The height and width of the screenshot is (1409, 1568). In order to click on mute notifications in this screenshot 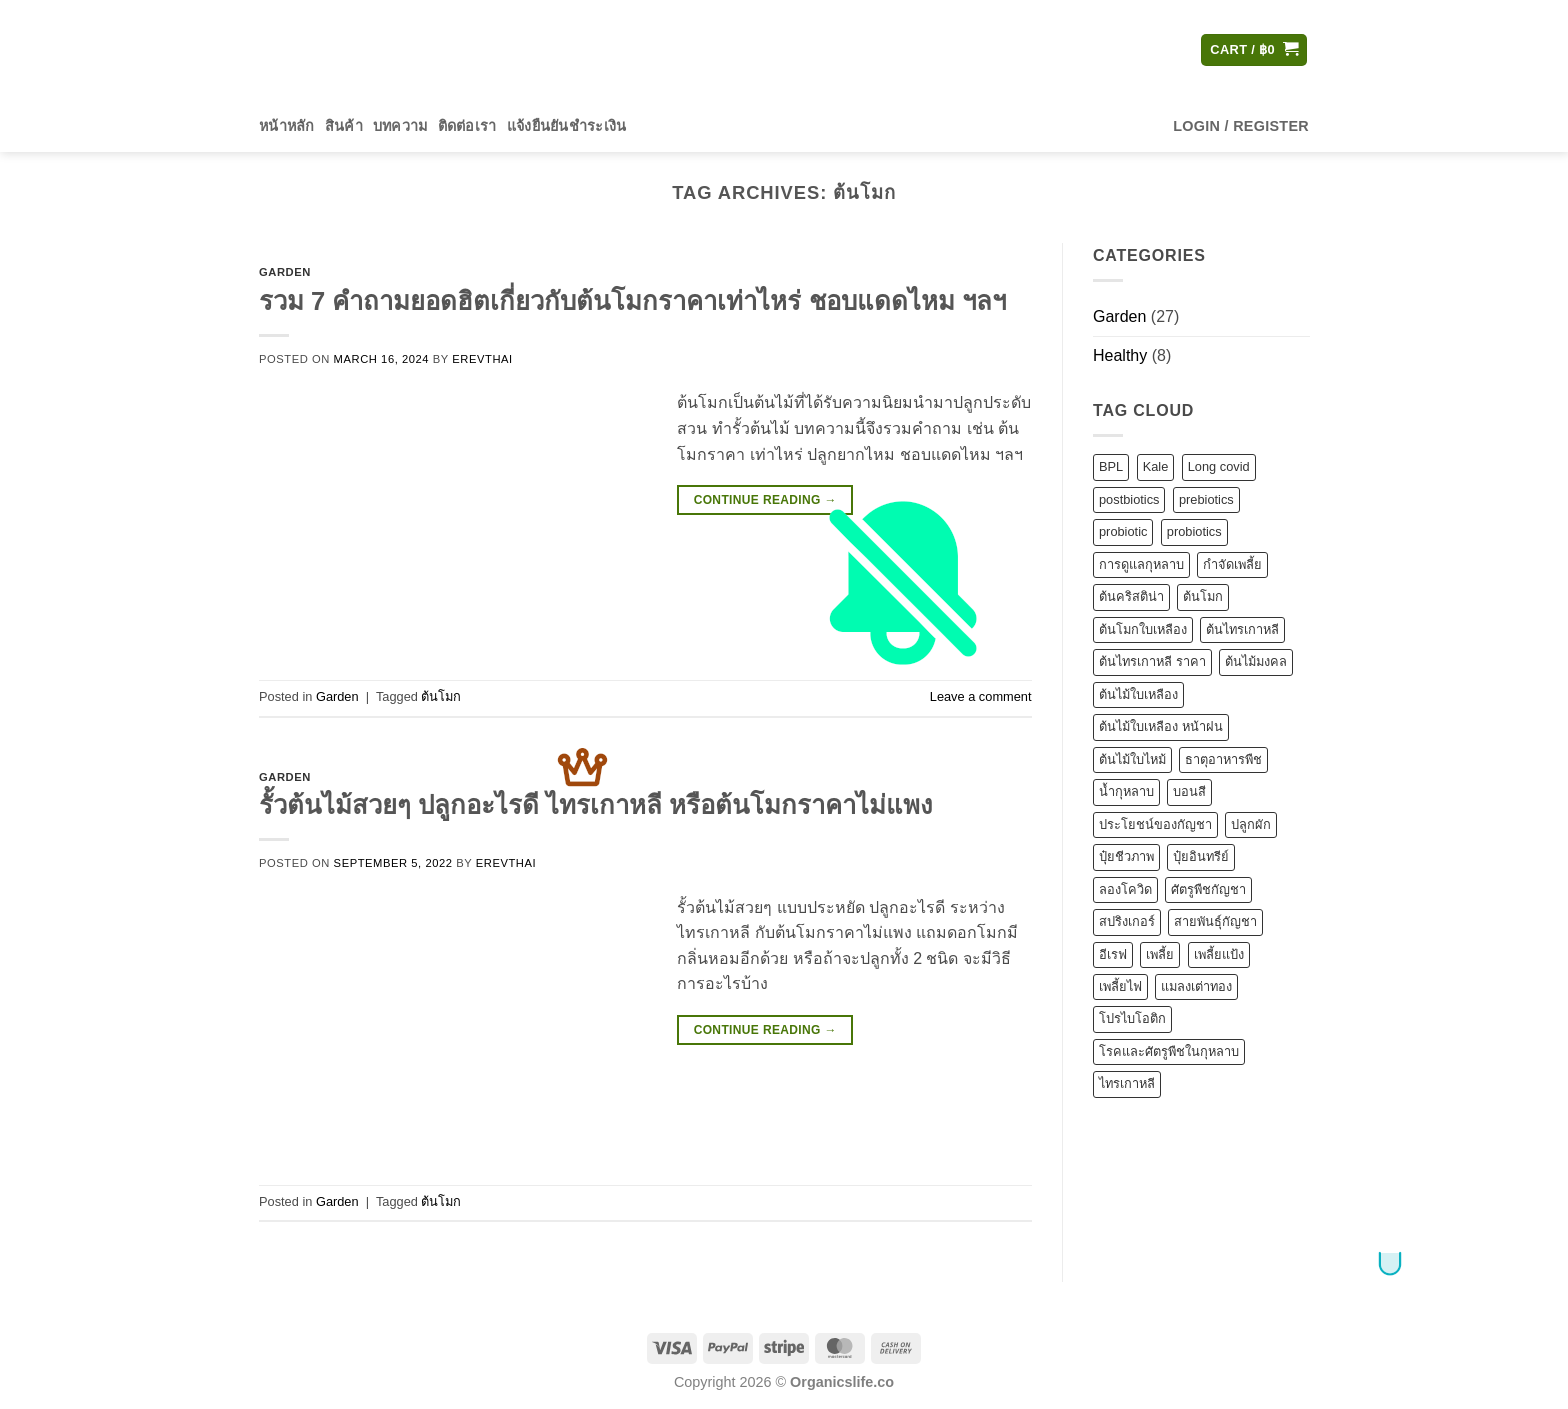, I will do `click(903, 583)`.